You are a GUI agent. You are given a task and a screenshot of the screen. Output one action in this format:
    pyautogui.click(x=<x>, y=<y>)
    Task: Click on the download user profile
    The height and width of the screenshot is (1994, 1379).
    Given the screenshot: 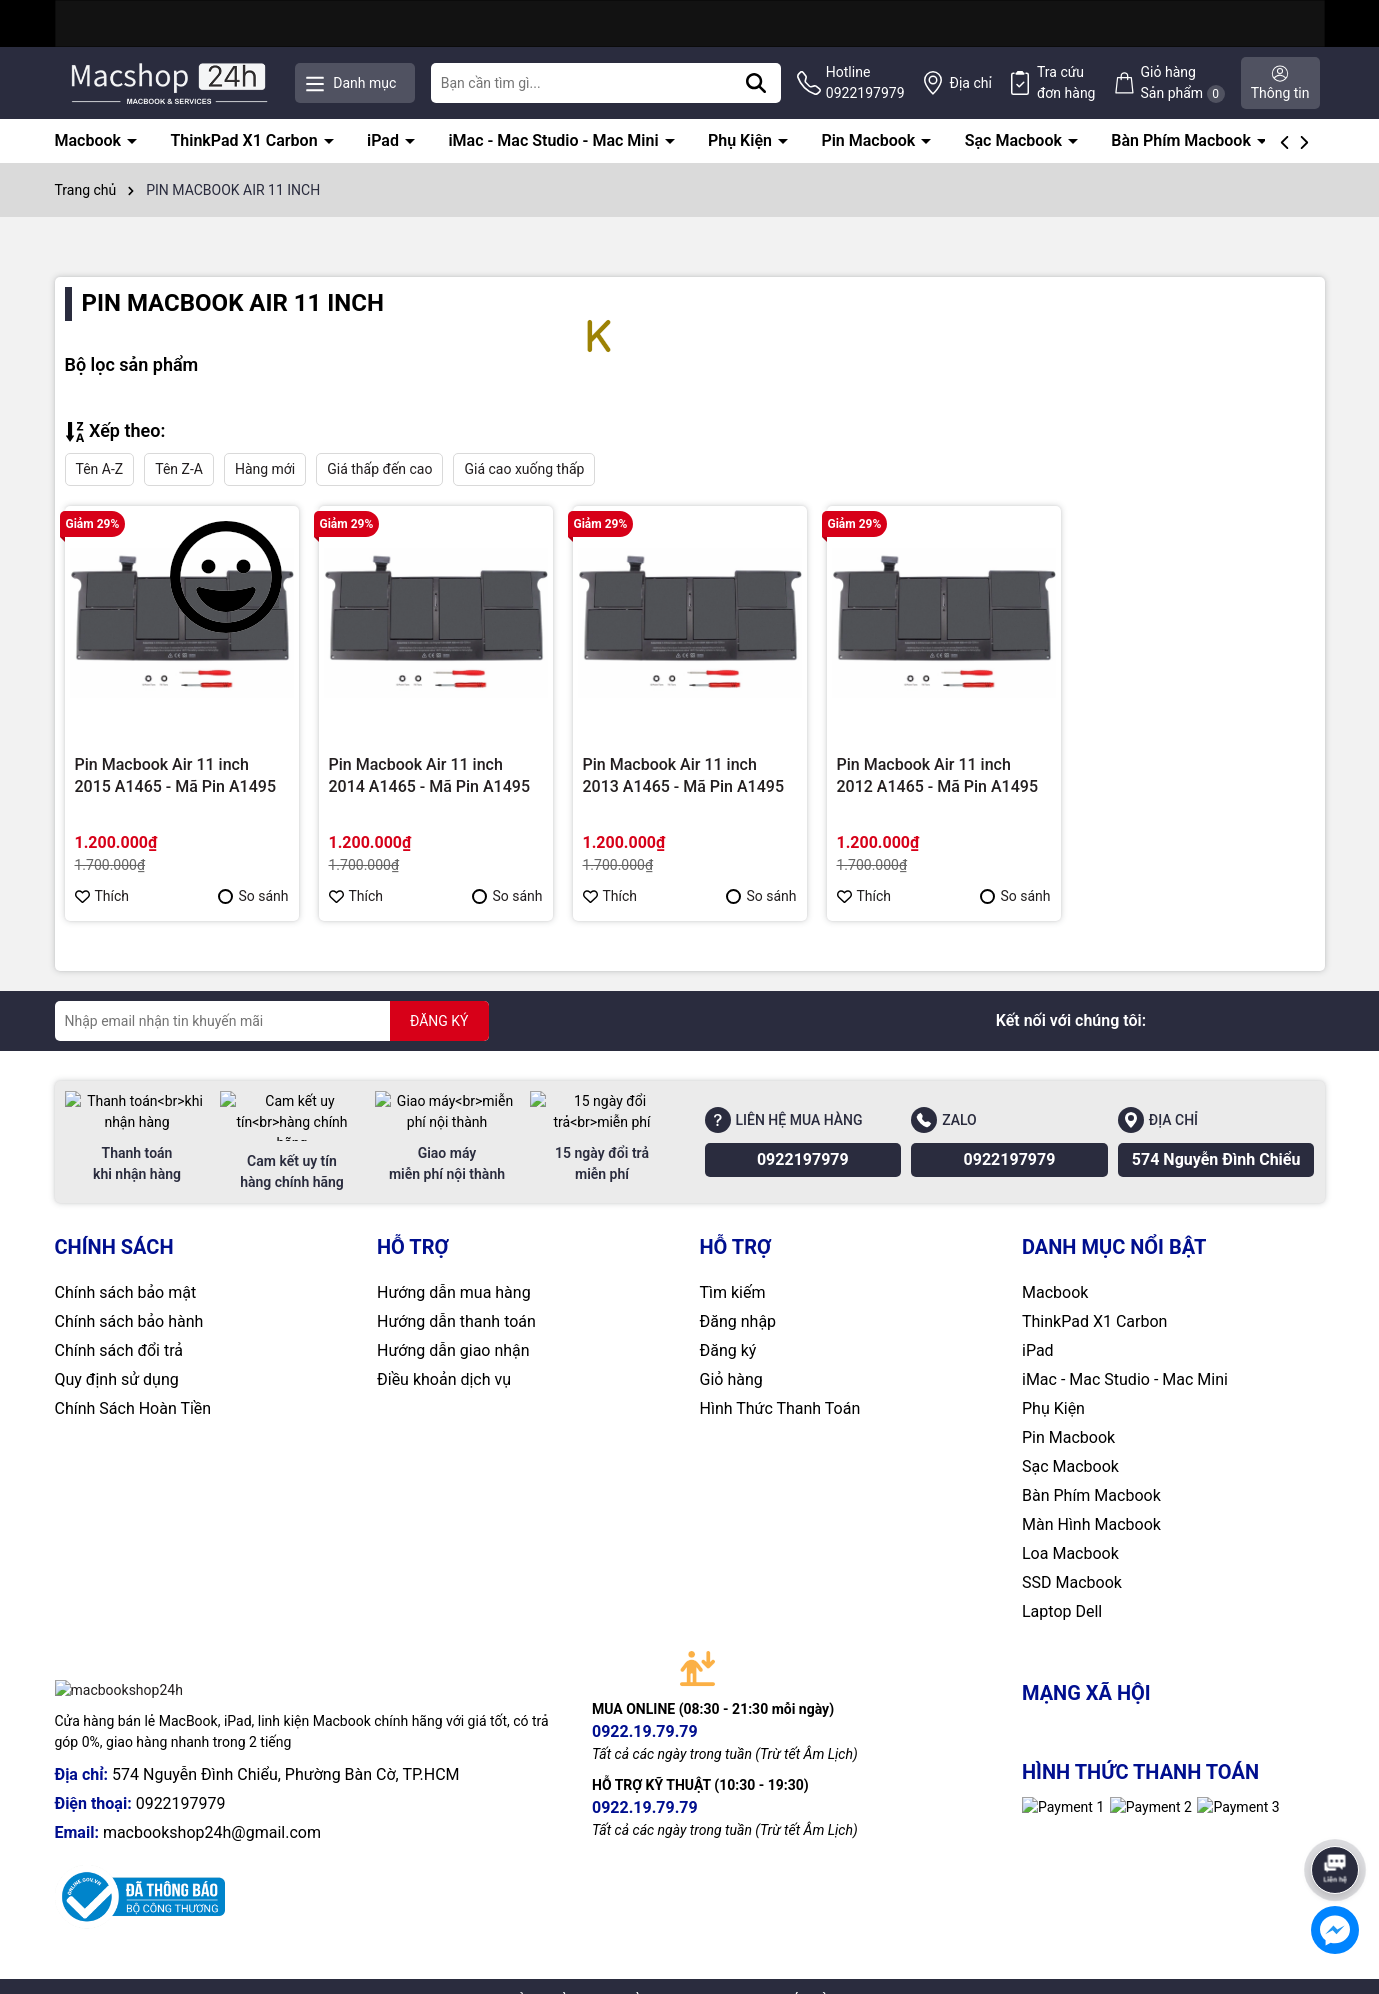 What is the action you would take?
    pyautogui.click(x=697, y=1668)
    